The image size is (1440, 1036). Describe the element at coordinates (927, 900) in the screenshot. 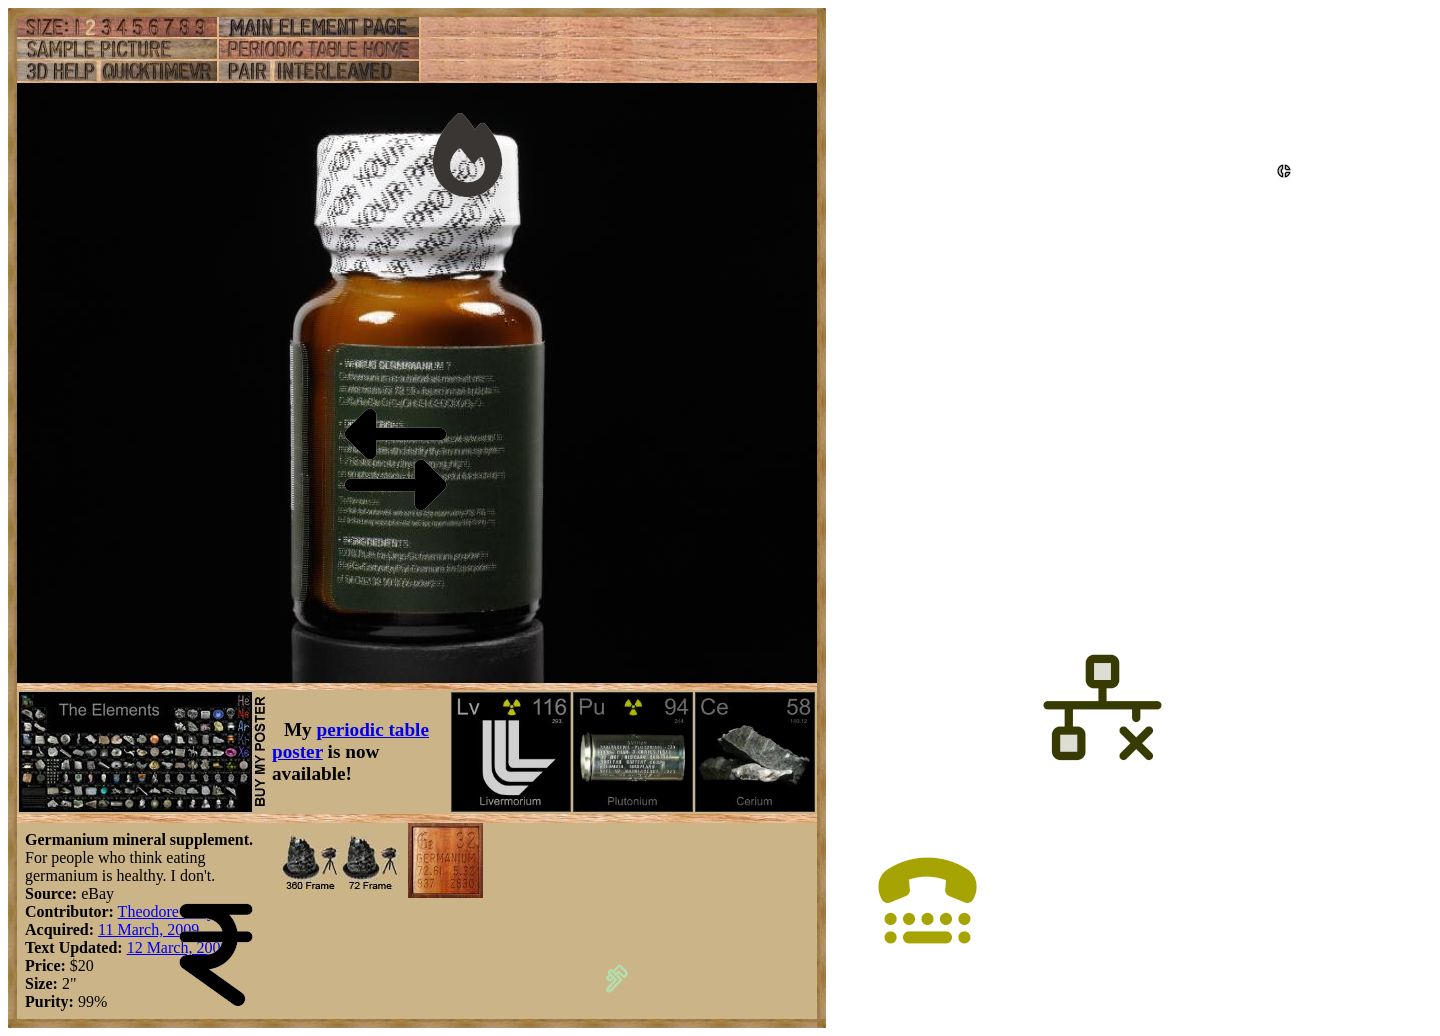

I see `enable tty/tdd accessibility for hearing-impaired calls` at that location.